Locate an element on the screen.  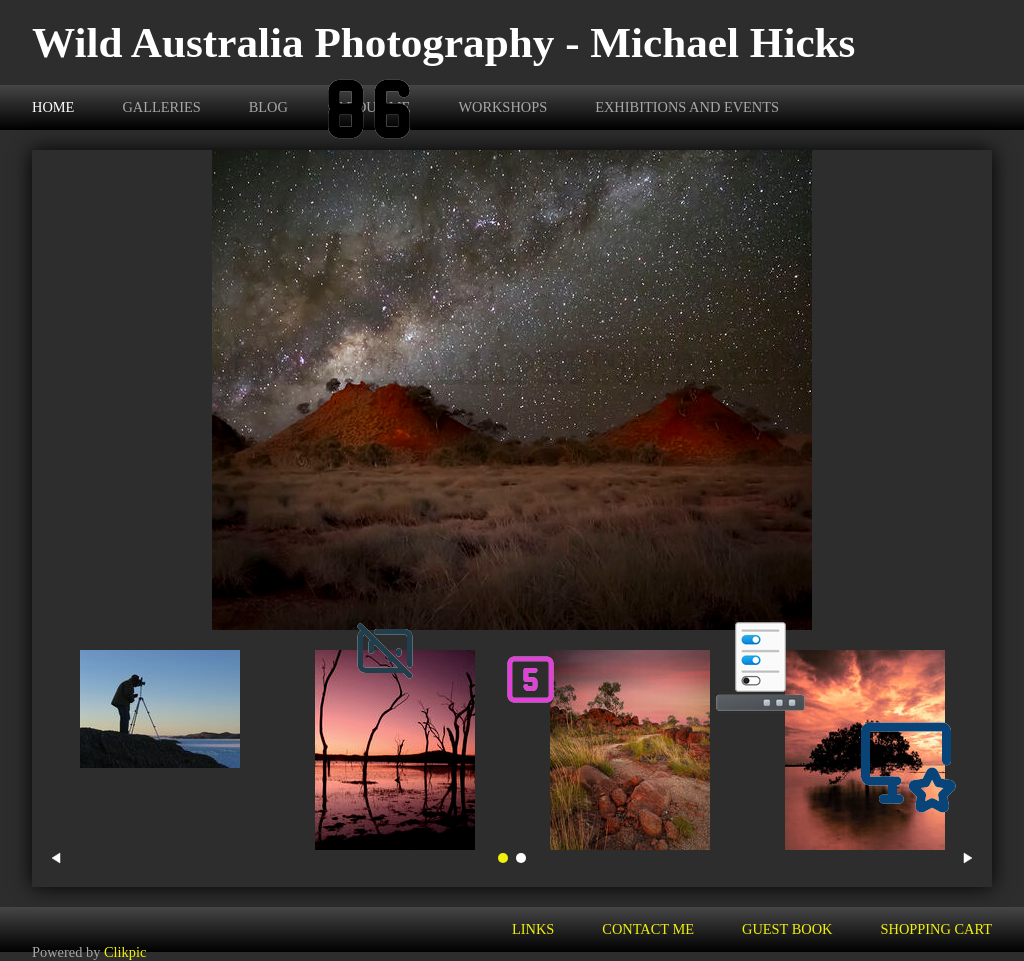
mark desktop as favorite is located at coordinates (906, 763).